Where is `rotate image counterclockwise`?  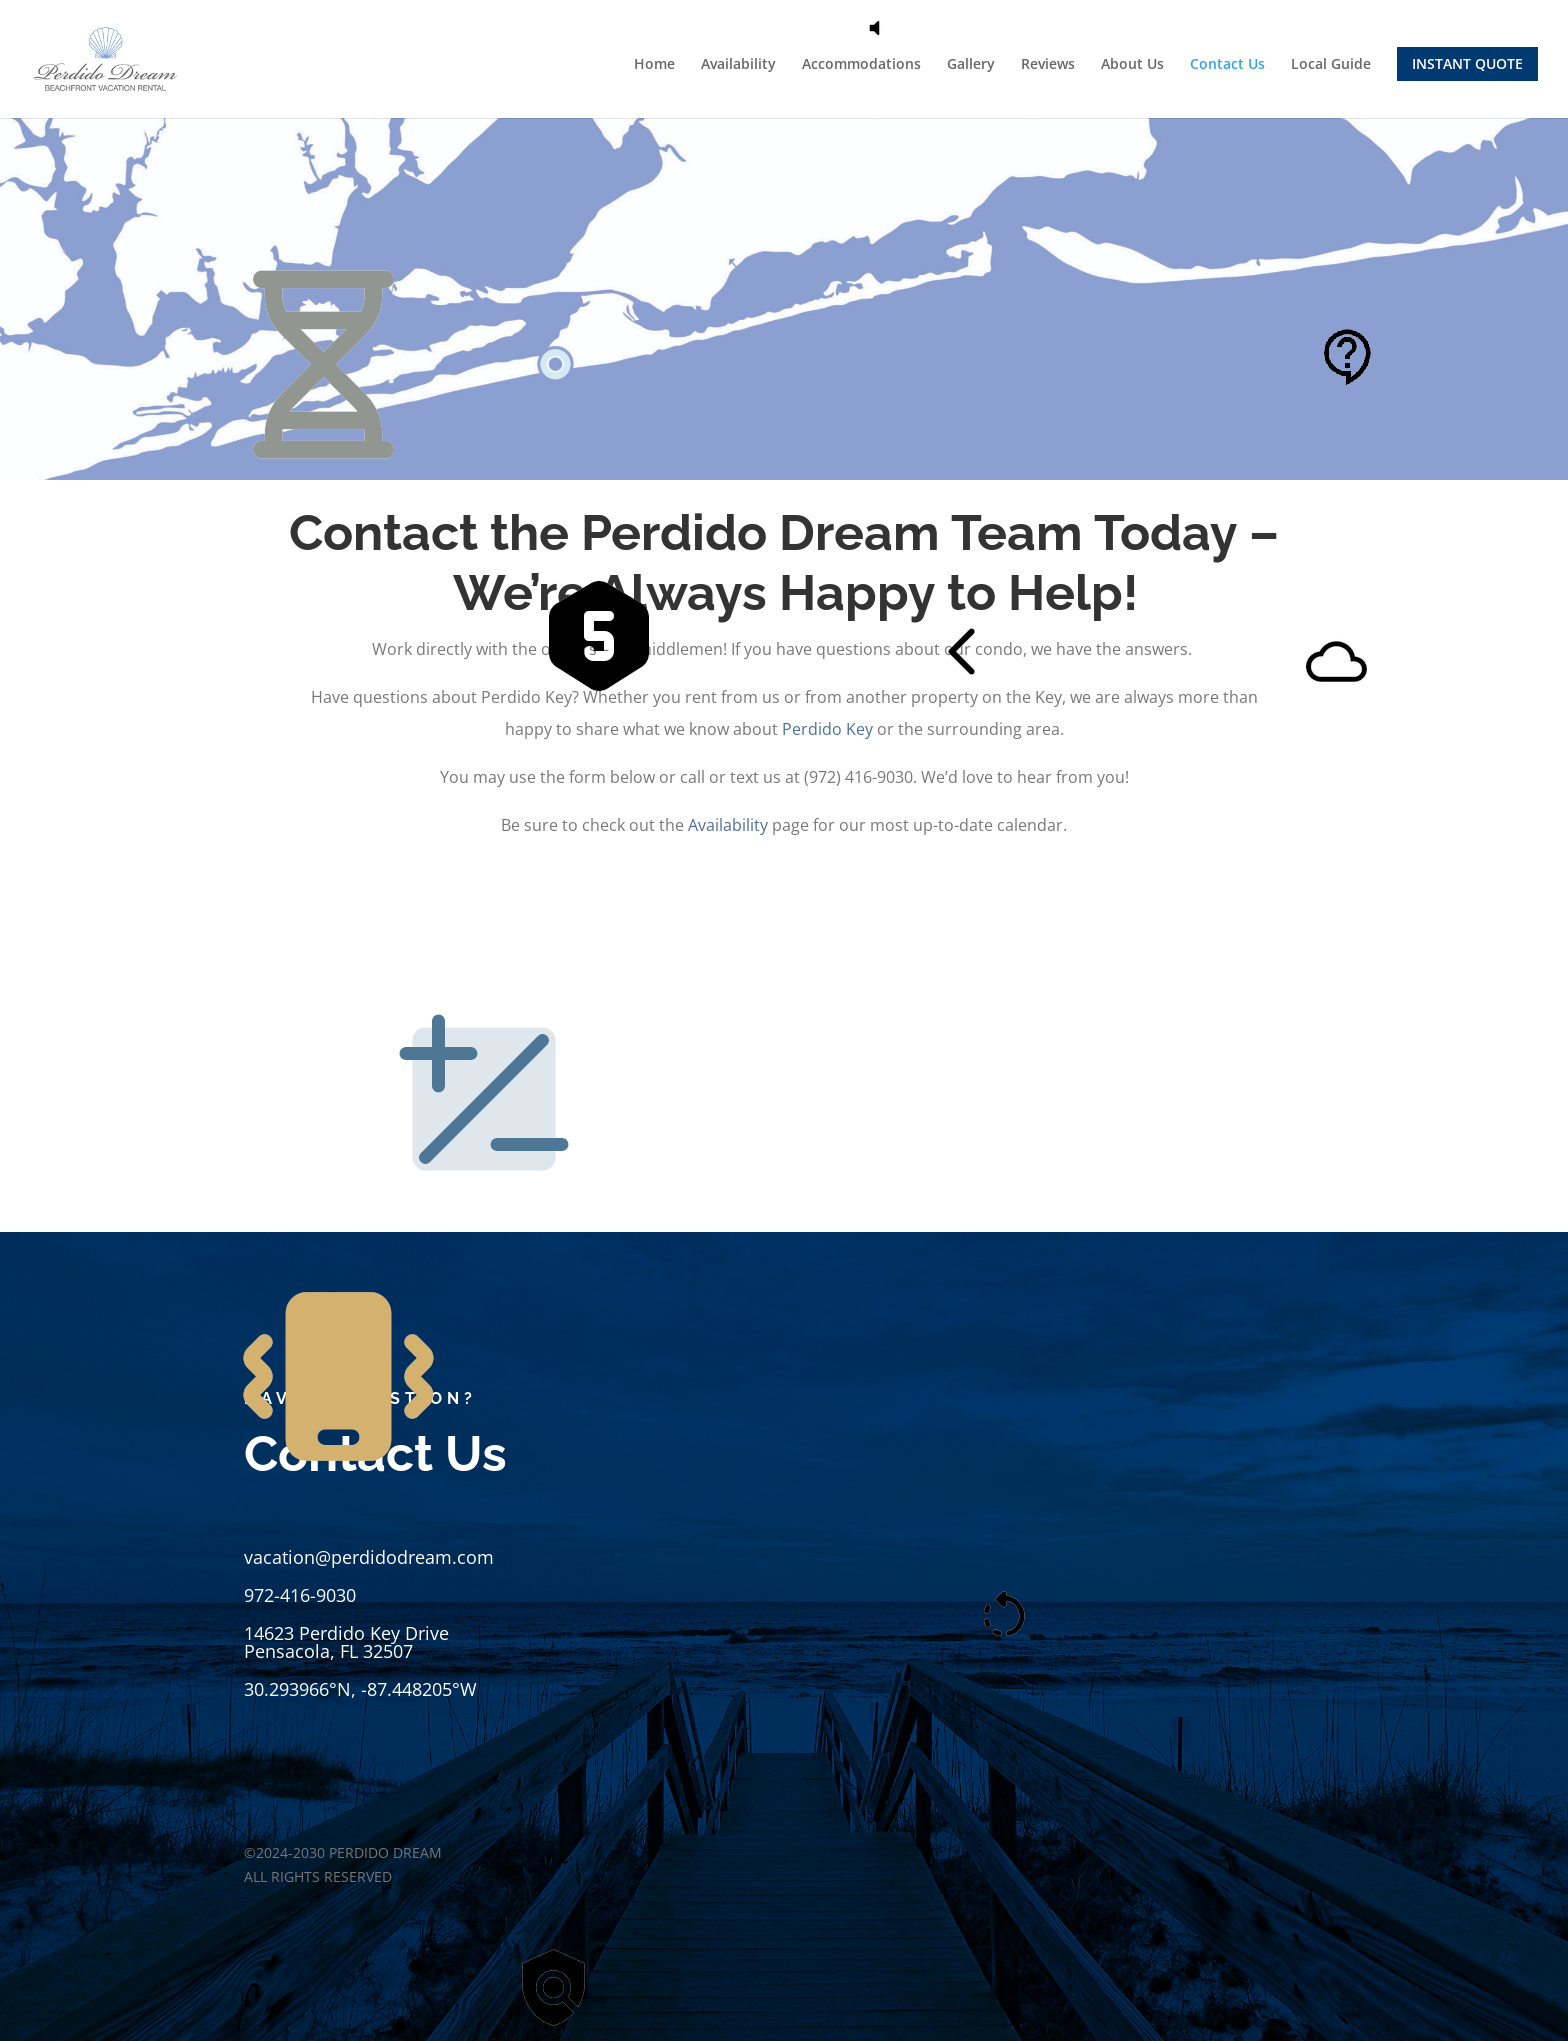
rotate image counterclockwise is located at coordinates (1004, 1616).